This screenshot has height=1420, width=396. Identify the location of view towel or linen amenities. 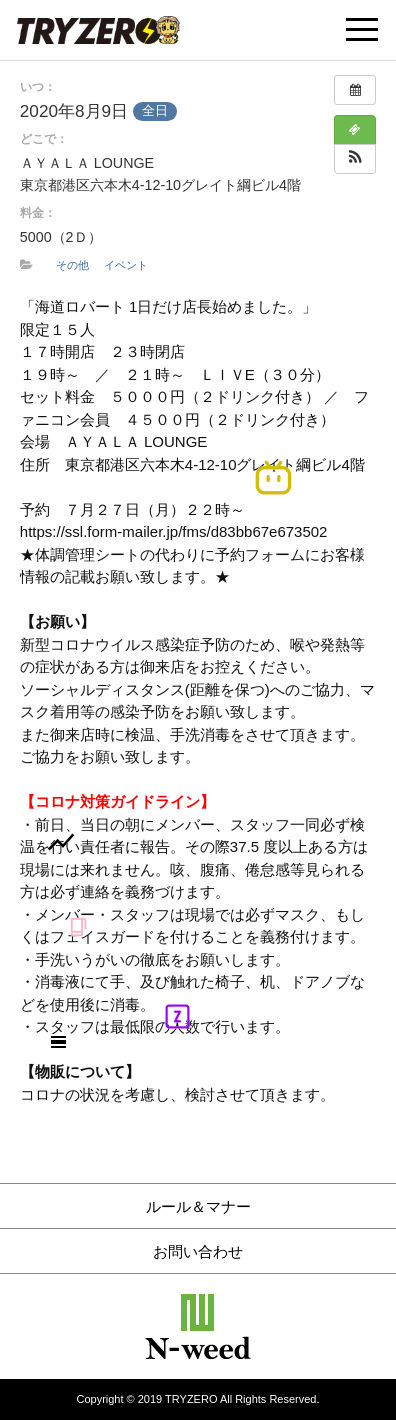
(78, 927).